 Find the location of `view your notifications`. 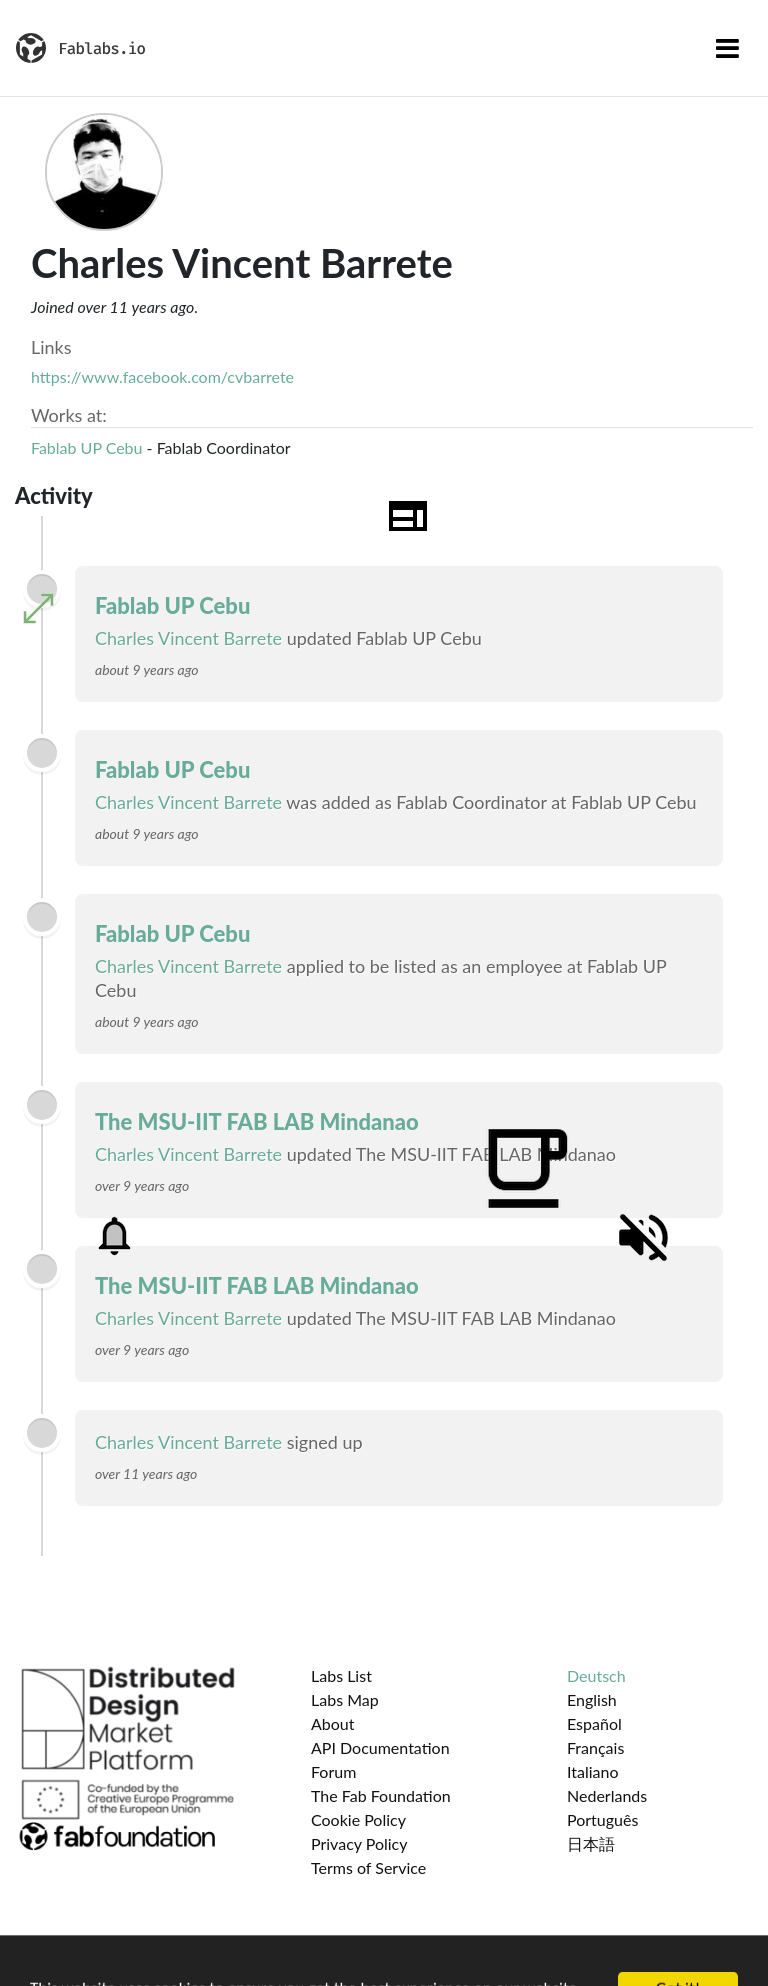

view your notifications is located at coordinates (114, 1235).